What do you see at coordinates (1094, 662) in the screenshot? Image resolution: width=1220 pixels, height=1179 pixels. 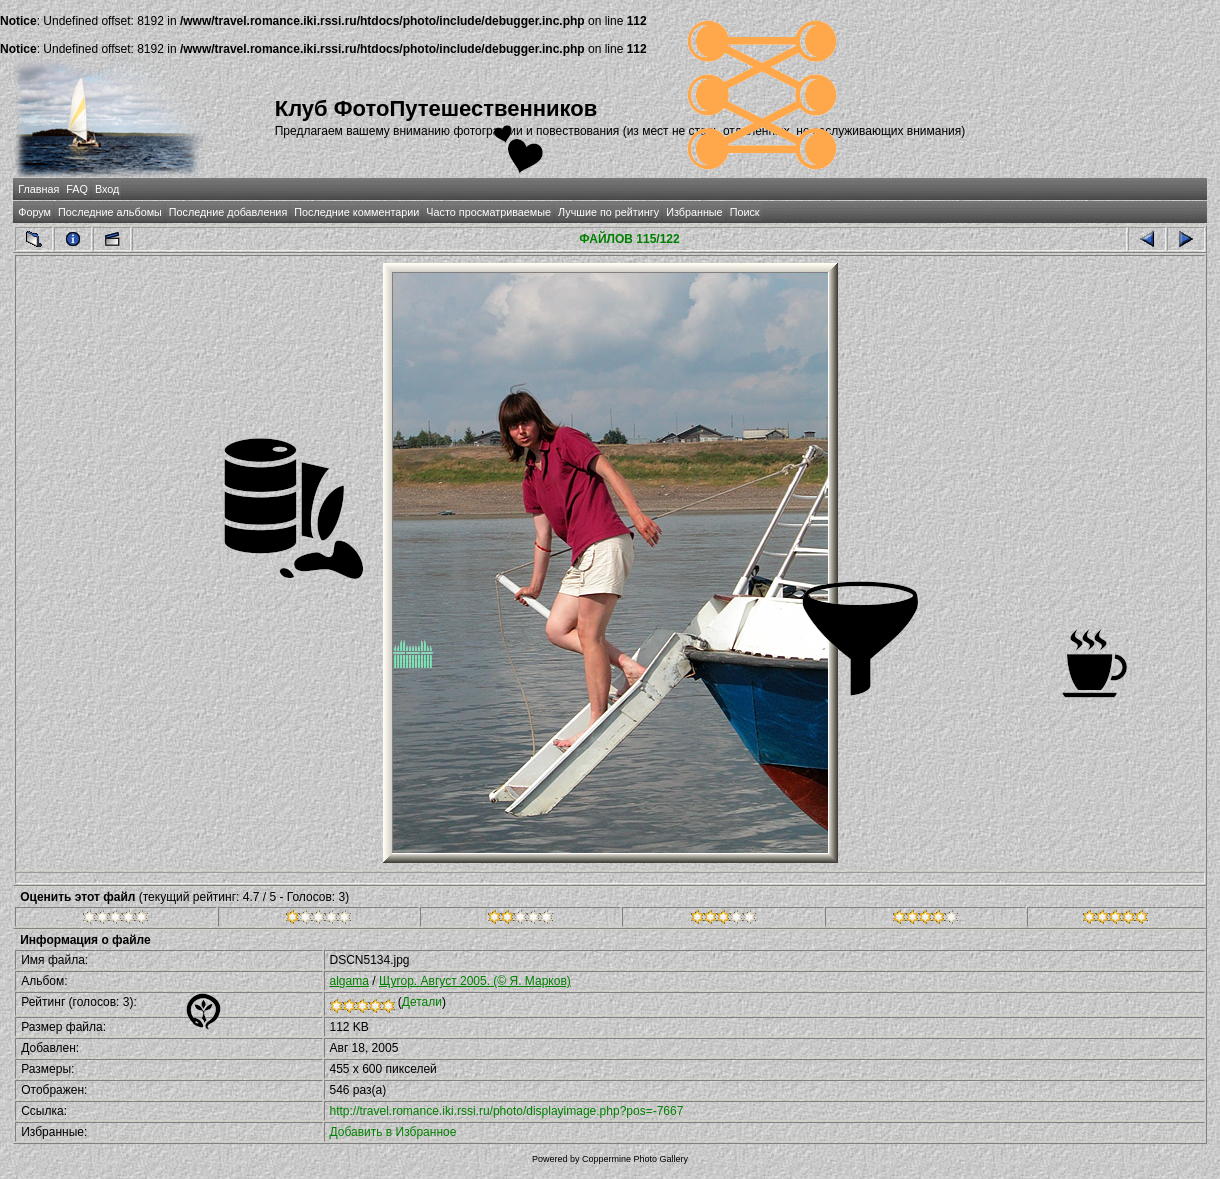 I see `find nearby coffee shops or cafés` at bounding box center [1094, 662].